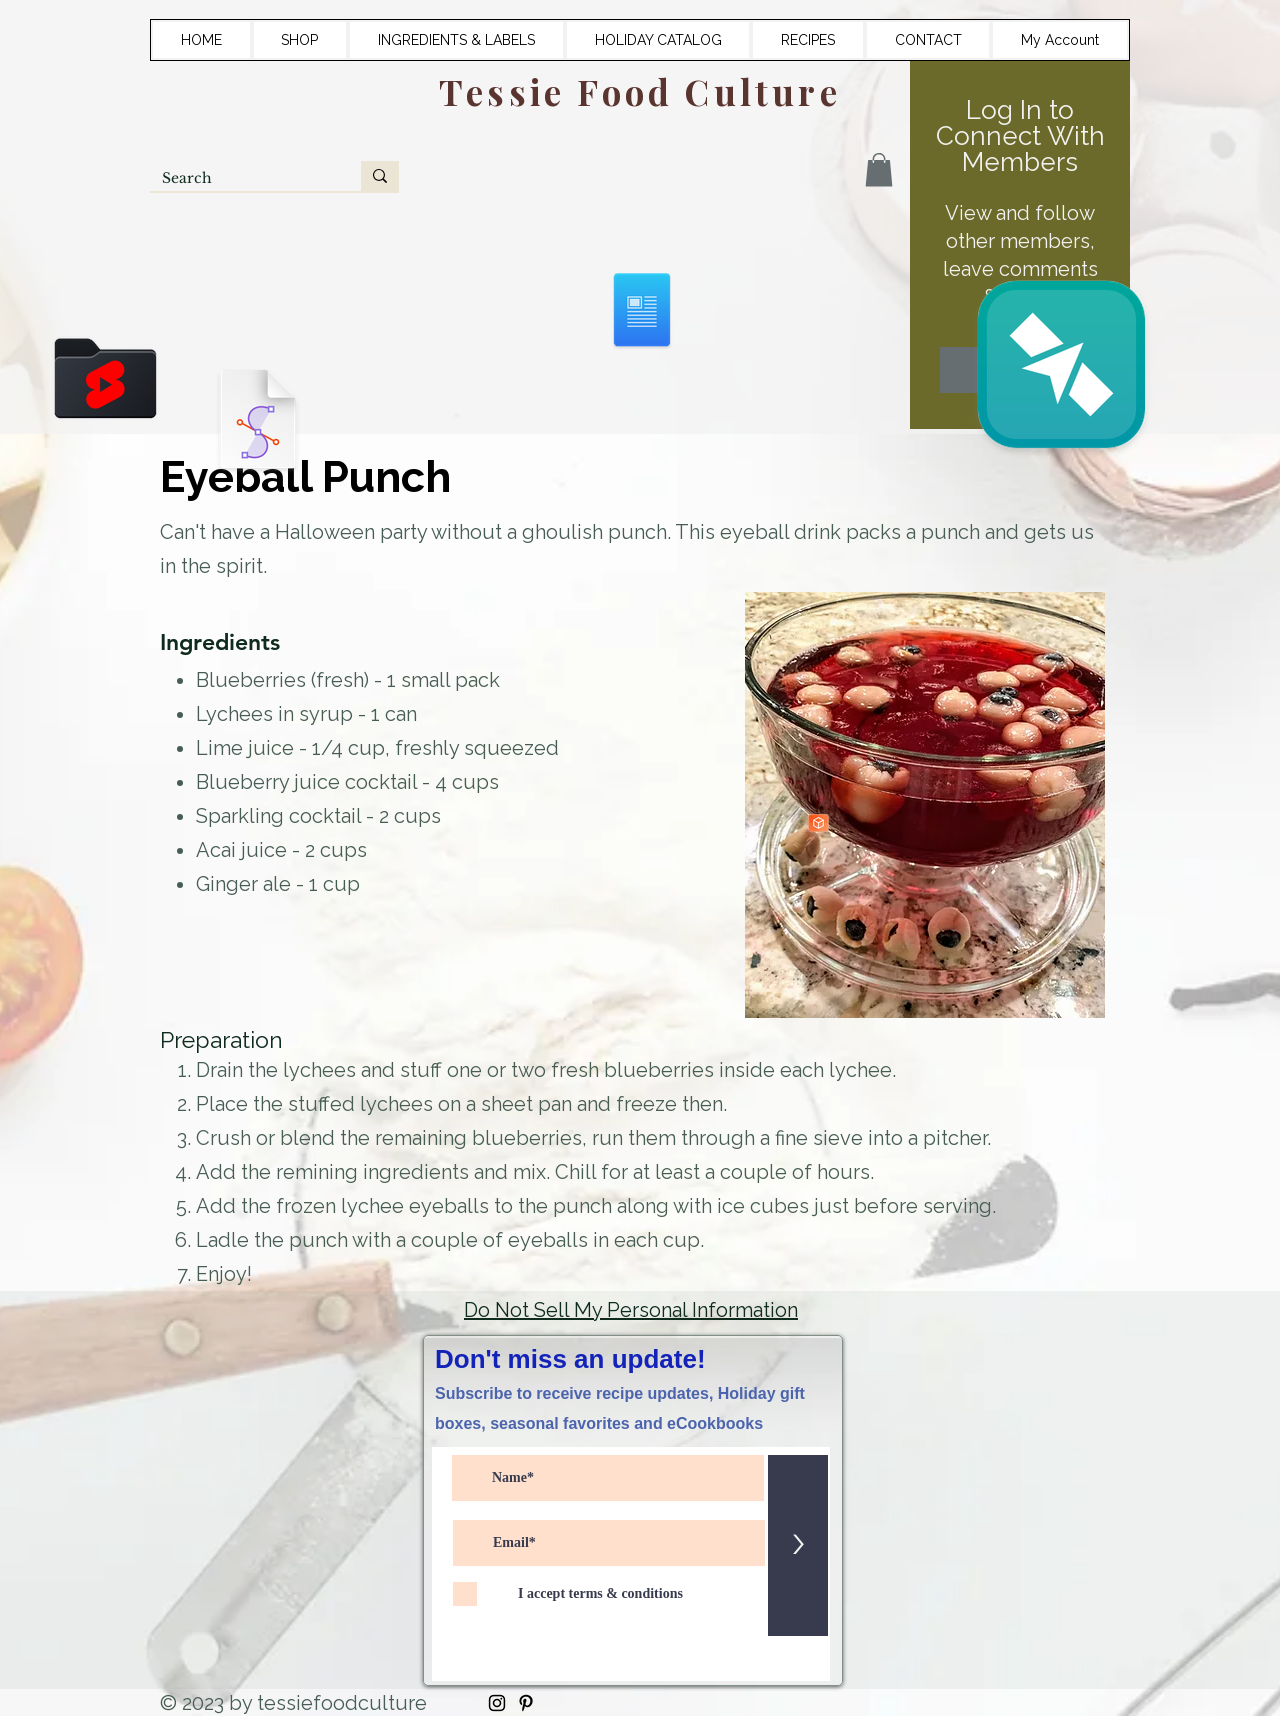 The image size is (1280, 1716). Describe the element at coordinates (1061, 364) in the screenshot. I see `launch gpredict satellite tracking application` at that location.